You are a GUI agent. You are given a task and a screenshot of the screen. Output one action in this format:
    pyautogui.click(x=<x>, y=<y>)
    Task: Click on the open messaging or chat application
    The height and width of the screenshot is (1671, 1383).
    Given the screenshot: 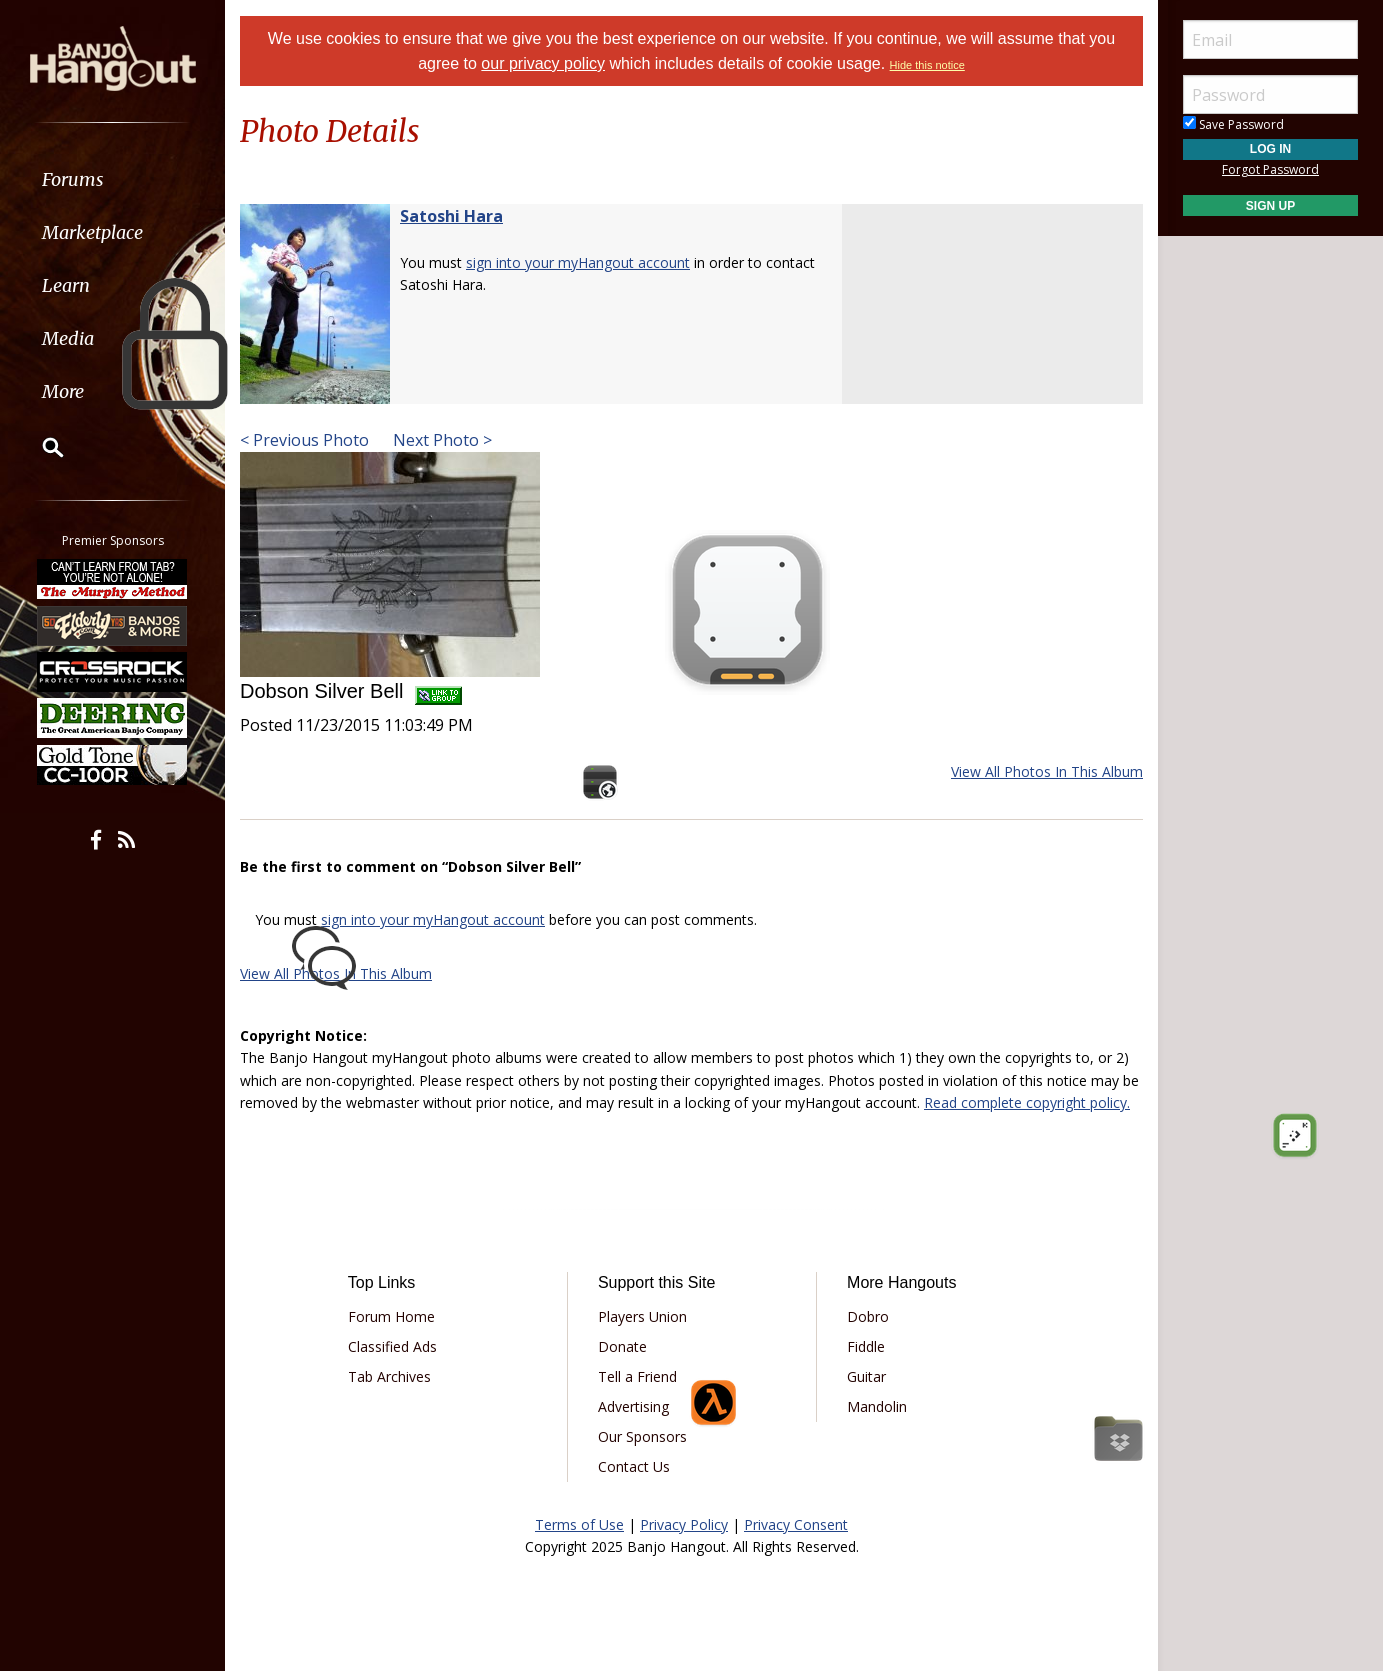 What is the action you would take?
    pyautogui.click(x=324, y=958)
    